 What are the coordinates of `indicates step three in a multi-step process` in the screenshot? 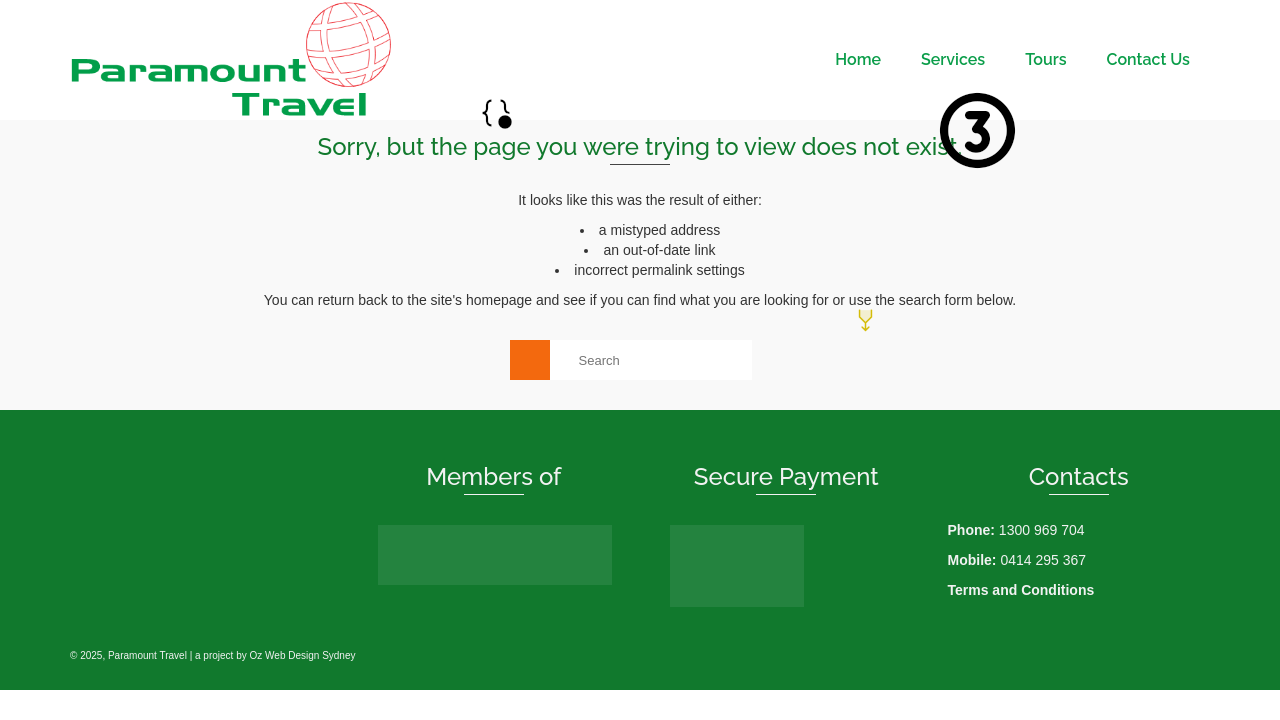 It's located at (977, 130).